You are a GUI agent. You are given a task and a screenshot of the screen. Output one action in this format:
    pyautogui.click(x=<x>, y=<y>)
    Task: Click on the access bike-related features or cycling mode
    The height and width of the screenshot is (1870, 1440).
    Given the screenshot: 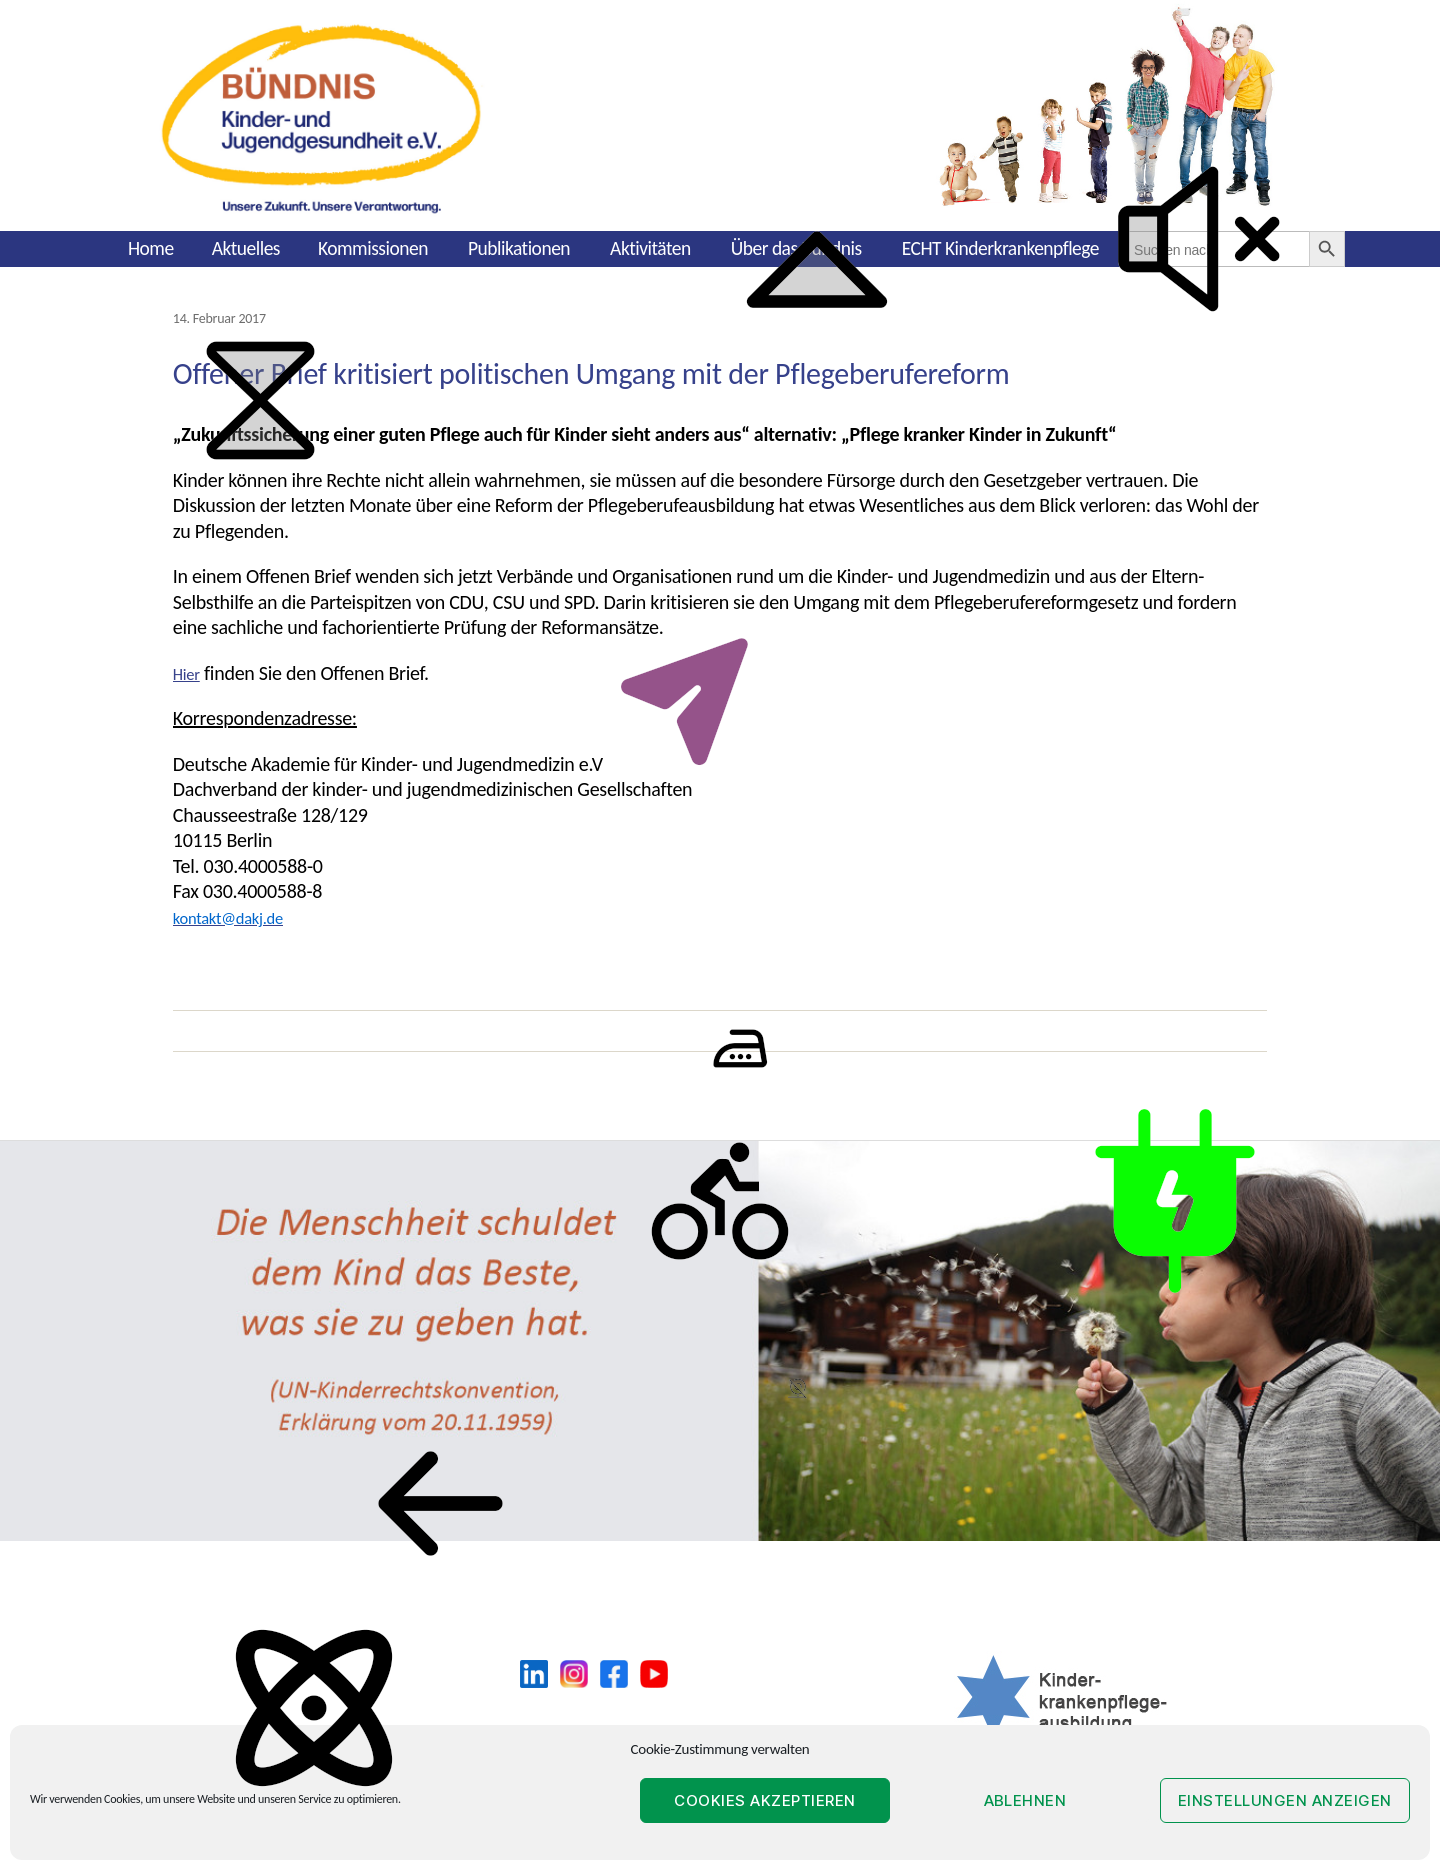 What is the action you would take?
    pyautogui.click(x=720, y=1201)
    